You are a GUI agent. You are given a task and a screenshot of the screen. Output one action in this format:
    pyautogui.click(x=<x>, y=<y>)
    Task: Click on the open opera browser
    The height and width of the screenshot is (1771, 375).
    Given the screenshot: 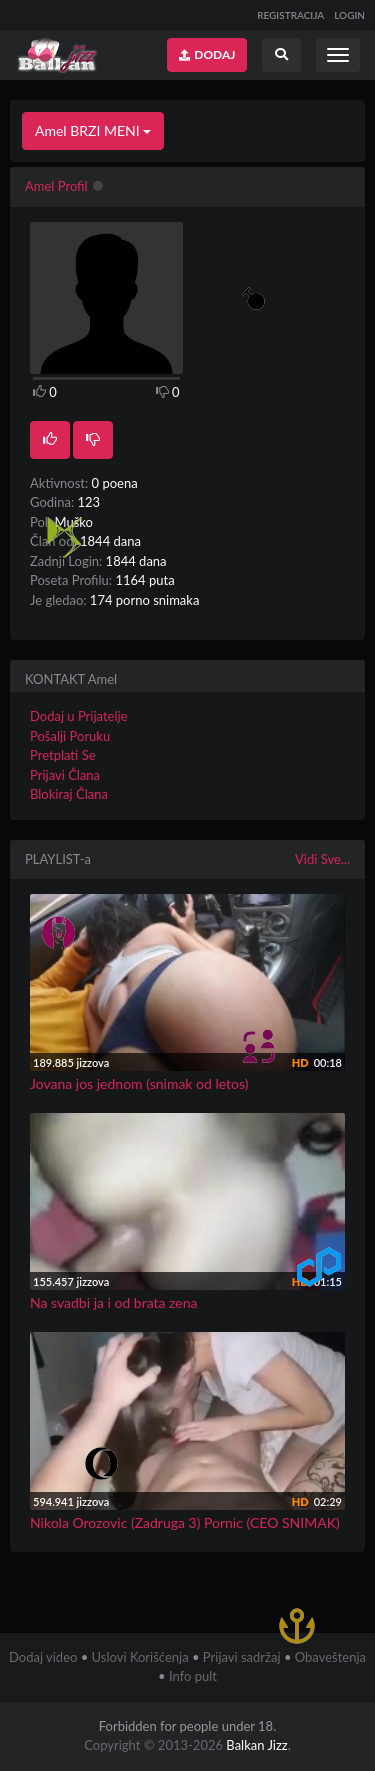 What is the action you would take?
    pyautogui.click(x=101, y=1463)
    